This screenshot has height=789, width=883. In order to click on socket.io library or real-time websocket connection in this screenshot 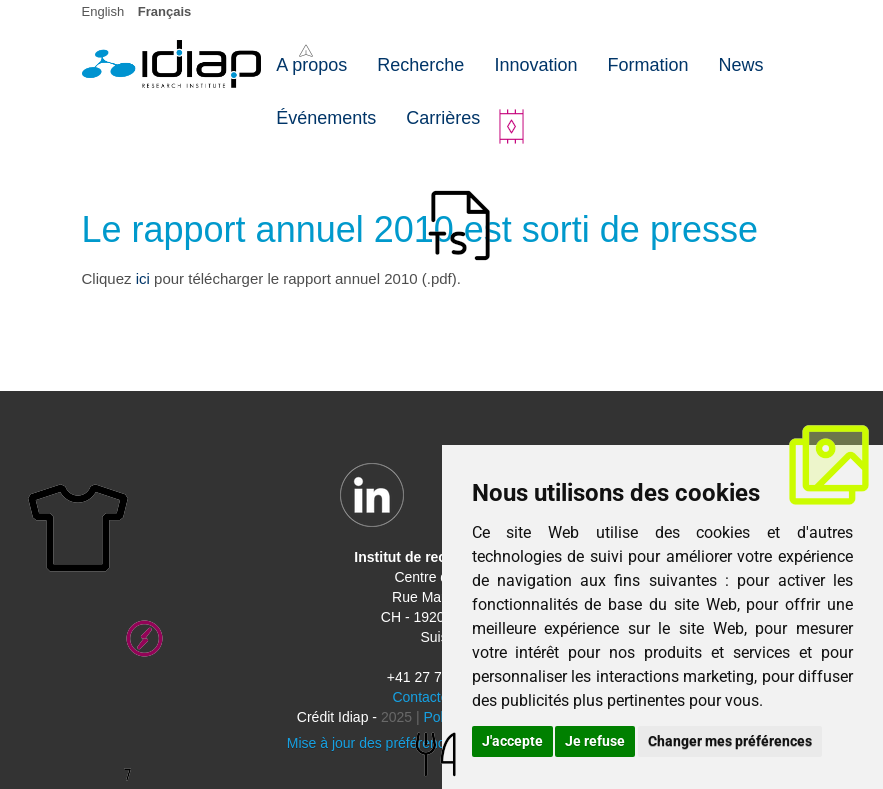, I will do `click(144, 638)`.